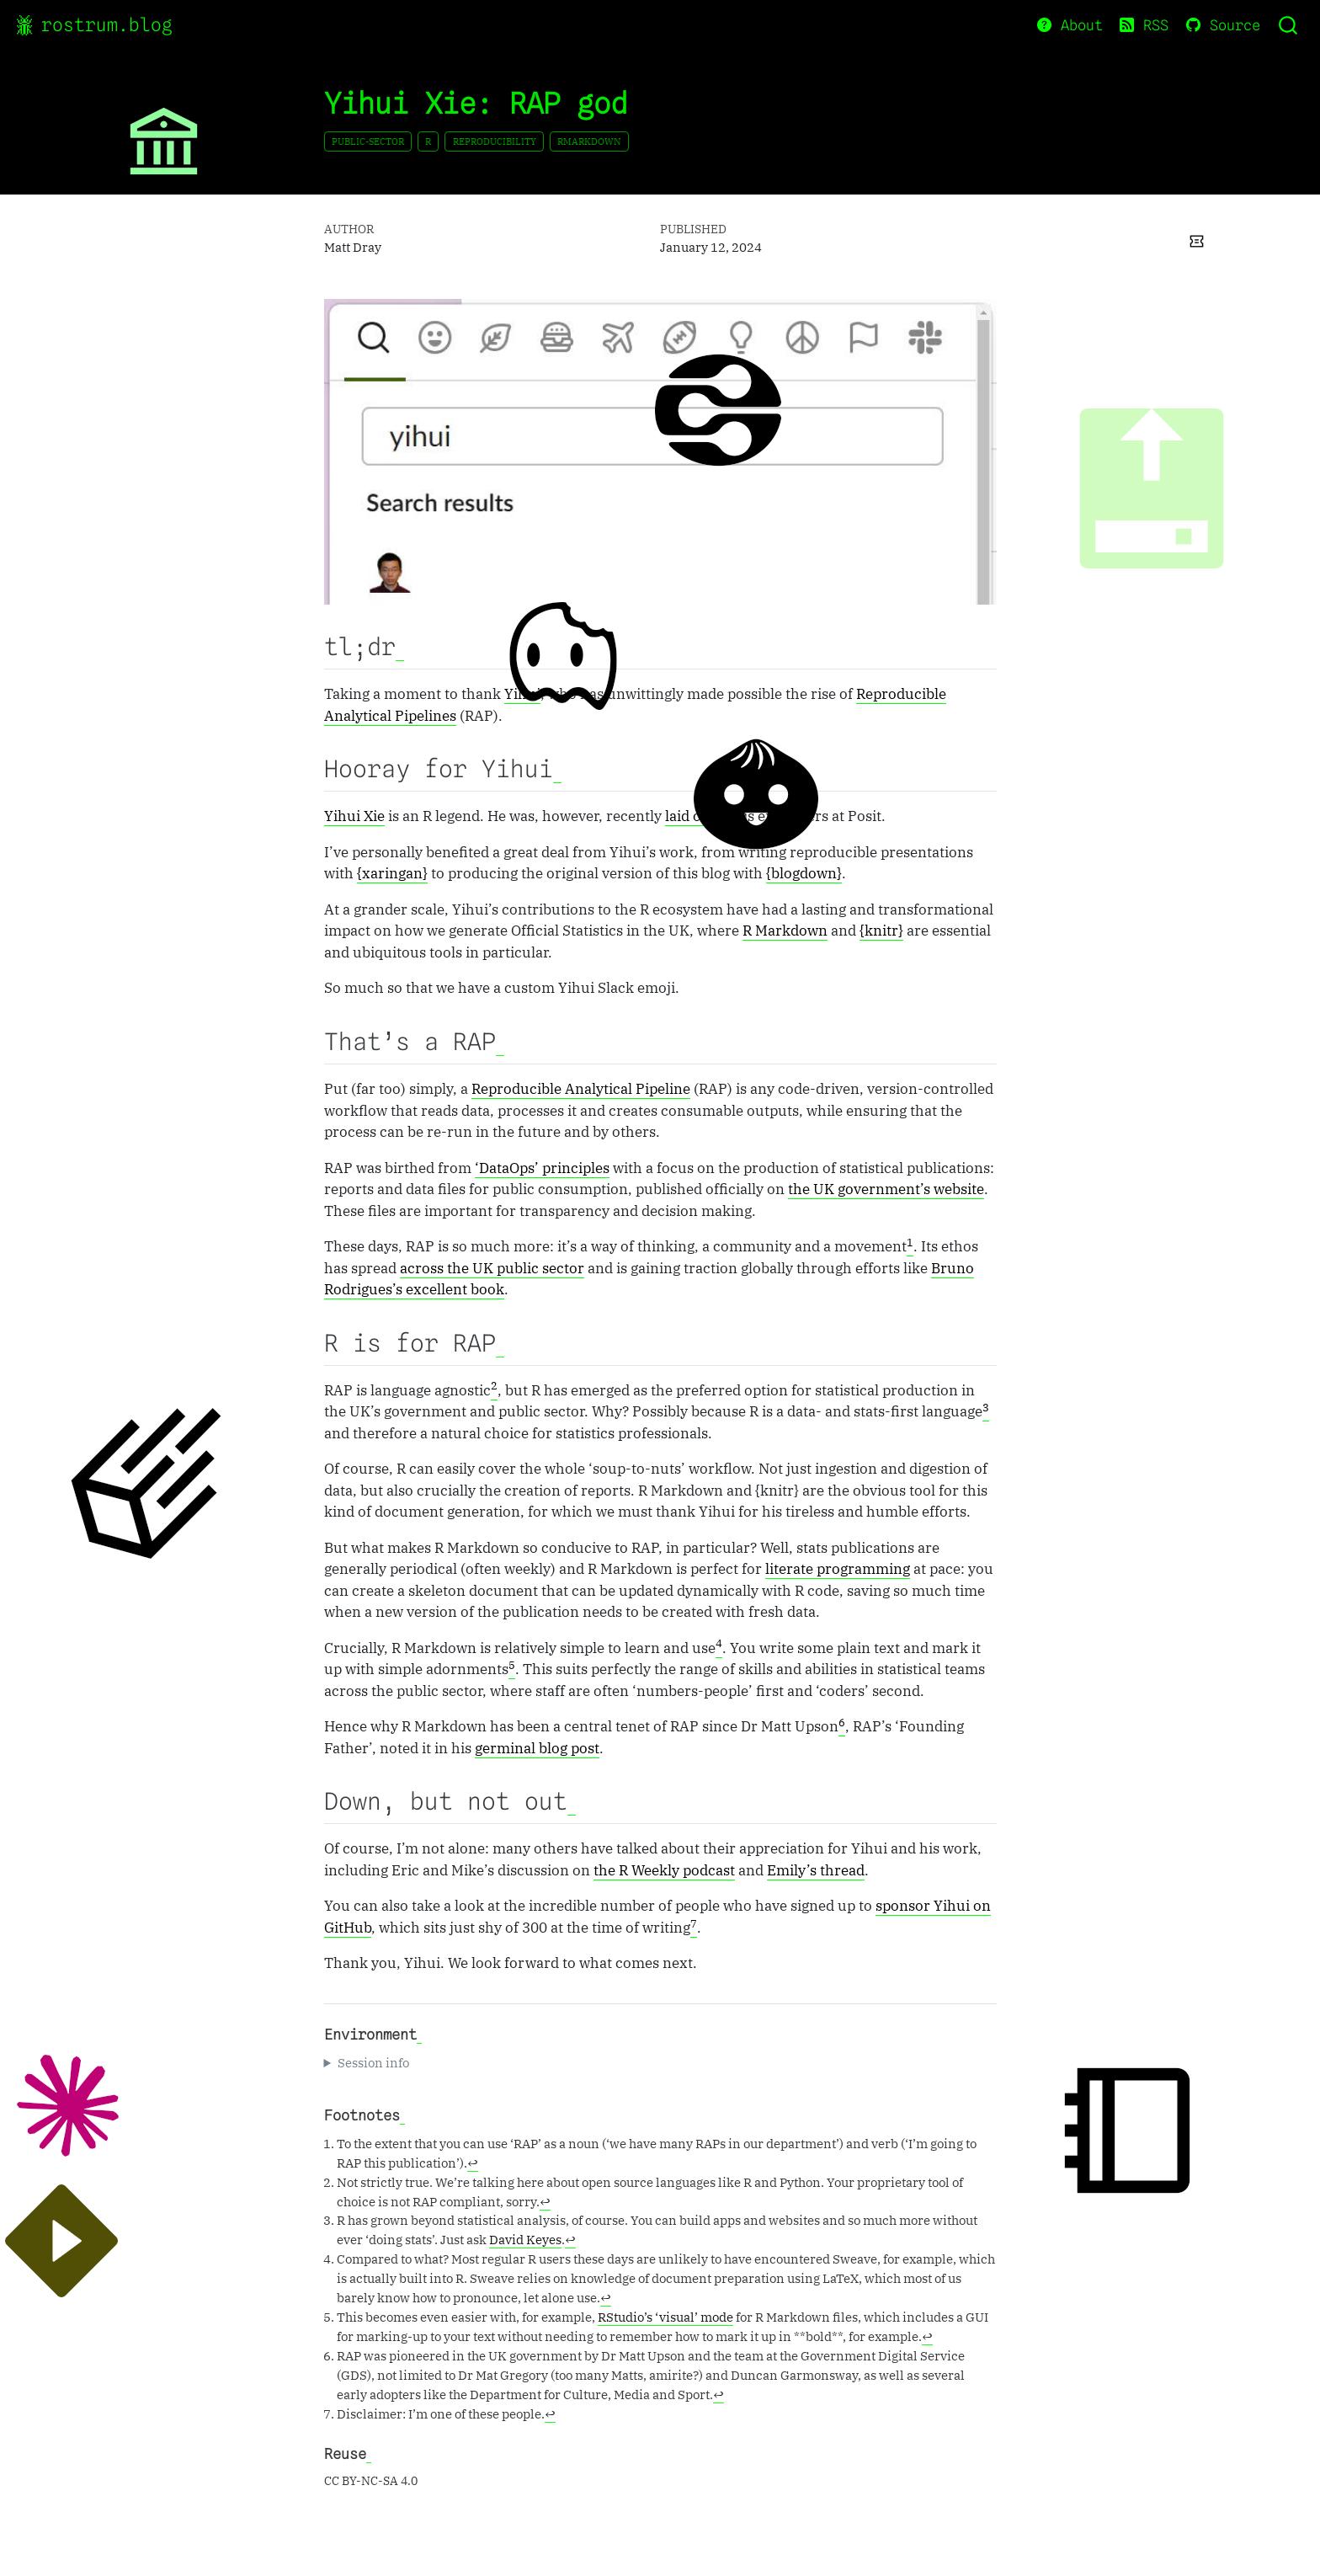  I want to click on view available coupons or discounts, so click(1196, 241).